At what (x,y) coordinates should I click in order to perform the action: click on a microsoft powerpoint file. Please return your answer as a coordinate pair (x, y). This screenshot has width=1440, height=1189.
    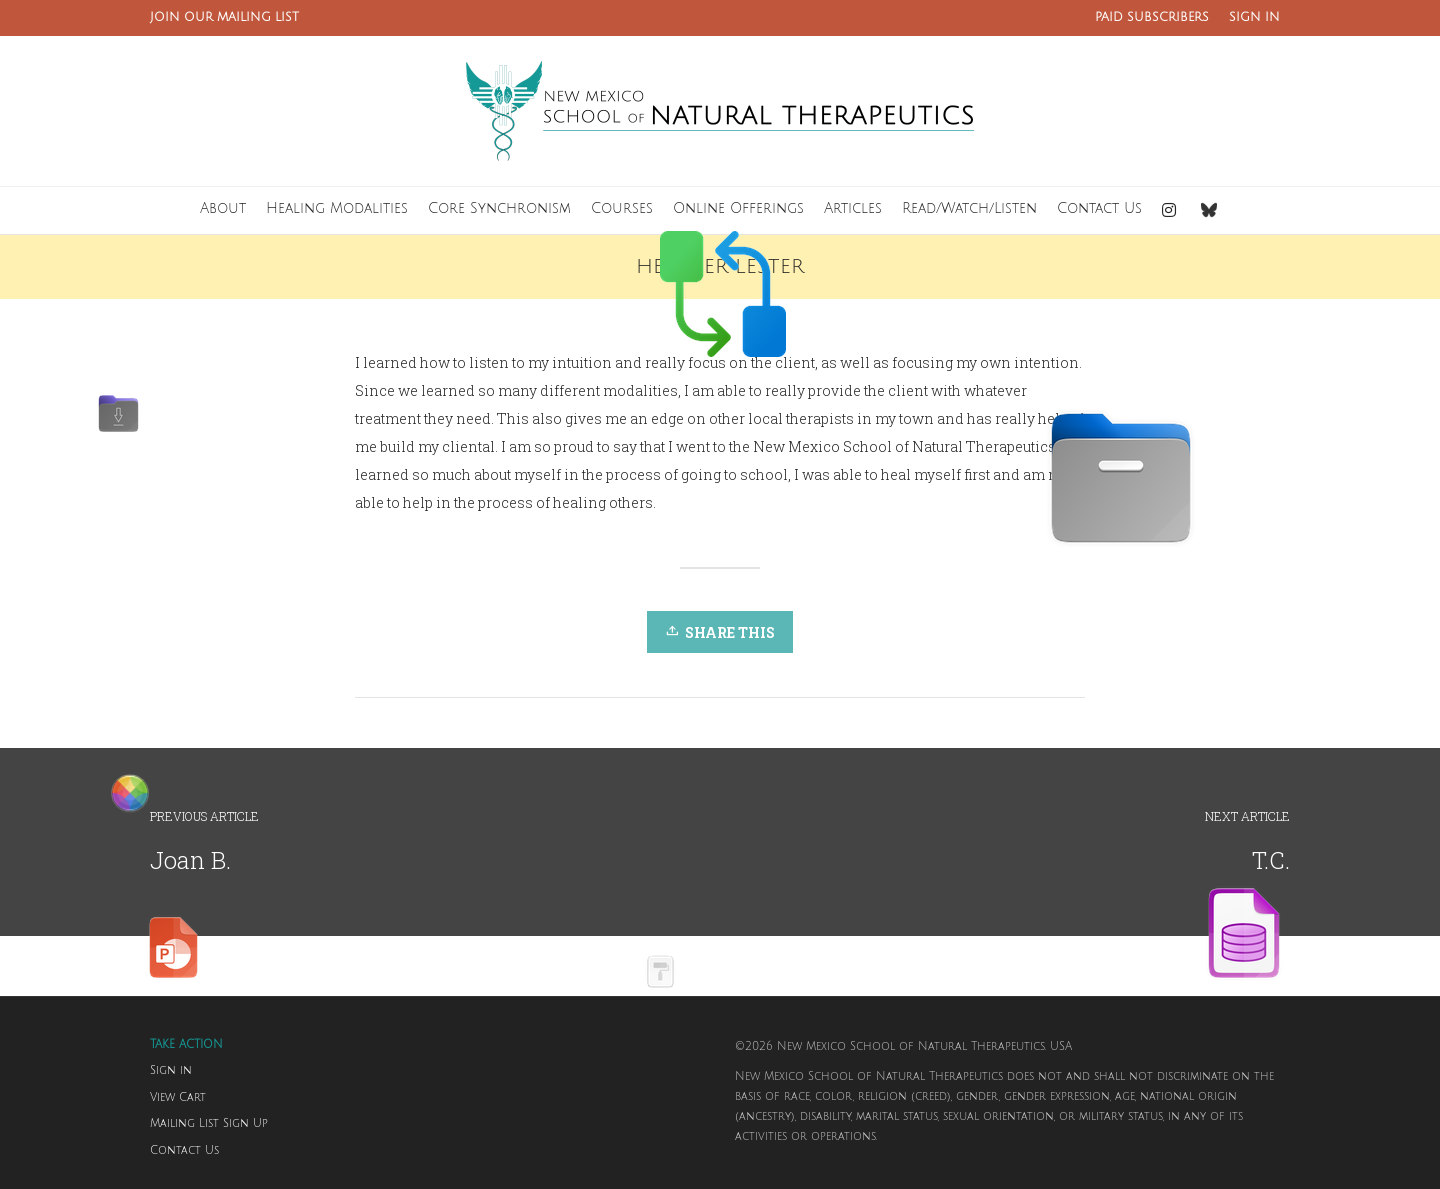
    Looking at the image, I should click on (173, 947).